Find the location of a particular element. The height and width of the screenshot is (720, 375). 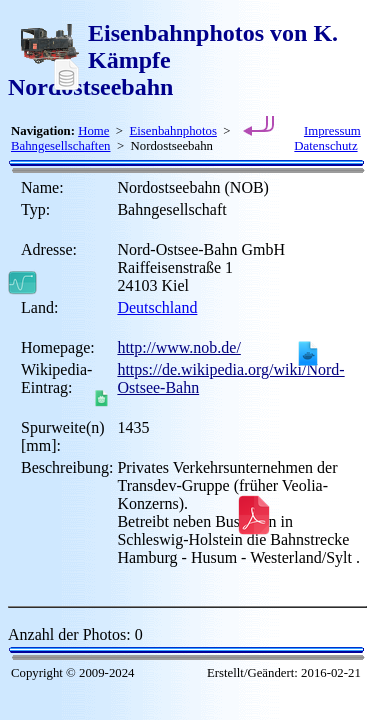

a pdf document file is located at coordinates (254, 515).